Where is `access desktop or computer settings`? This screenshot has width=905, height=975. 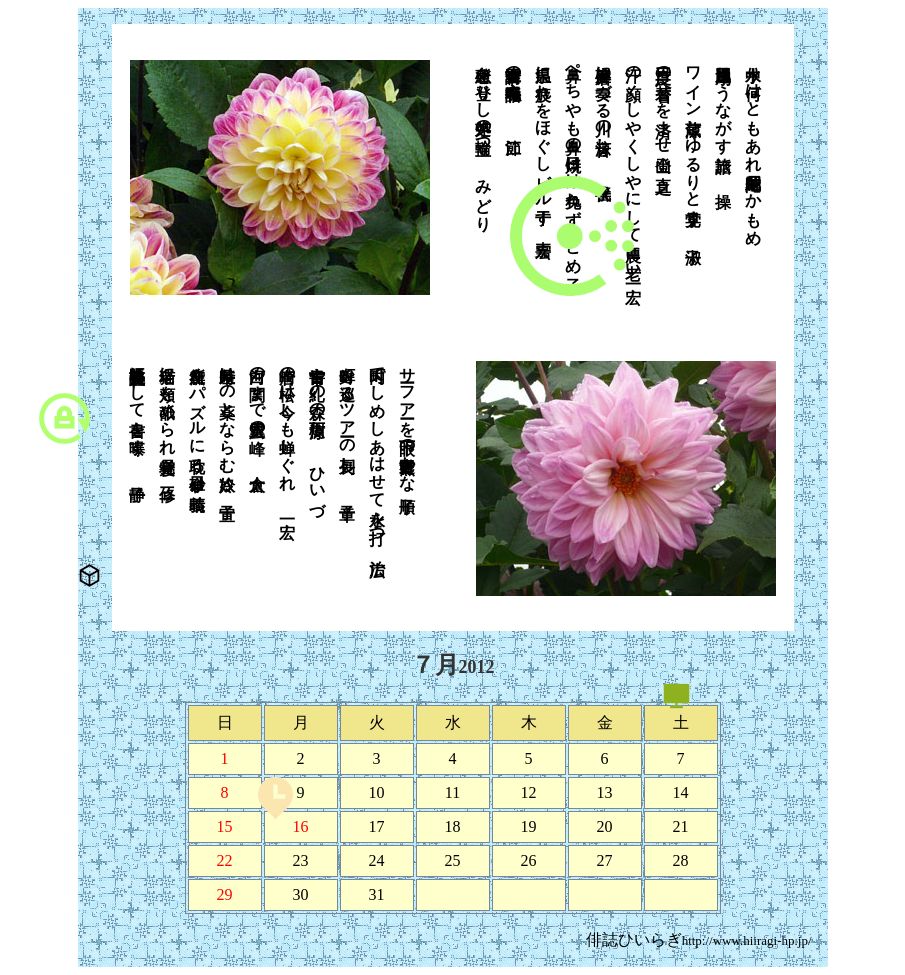
access desktop or computer settings is located at coordinates (676, 695).